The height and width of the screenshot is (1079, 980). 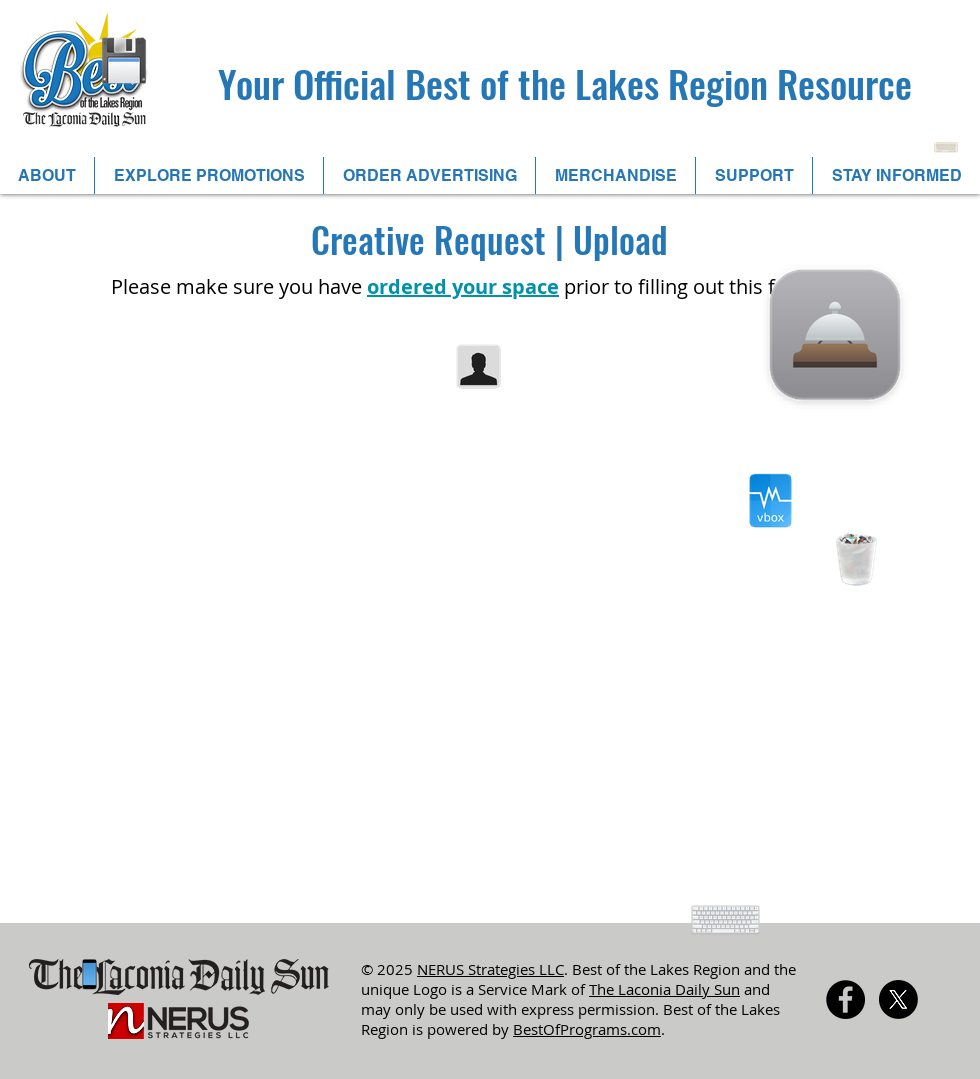 I want to click on connect a bluetooth keyboard, so click(x=725, y=919).